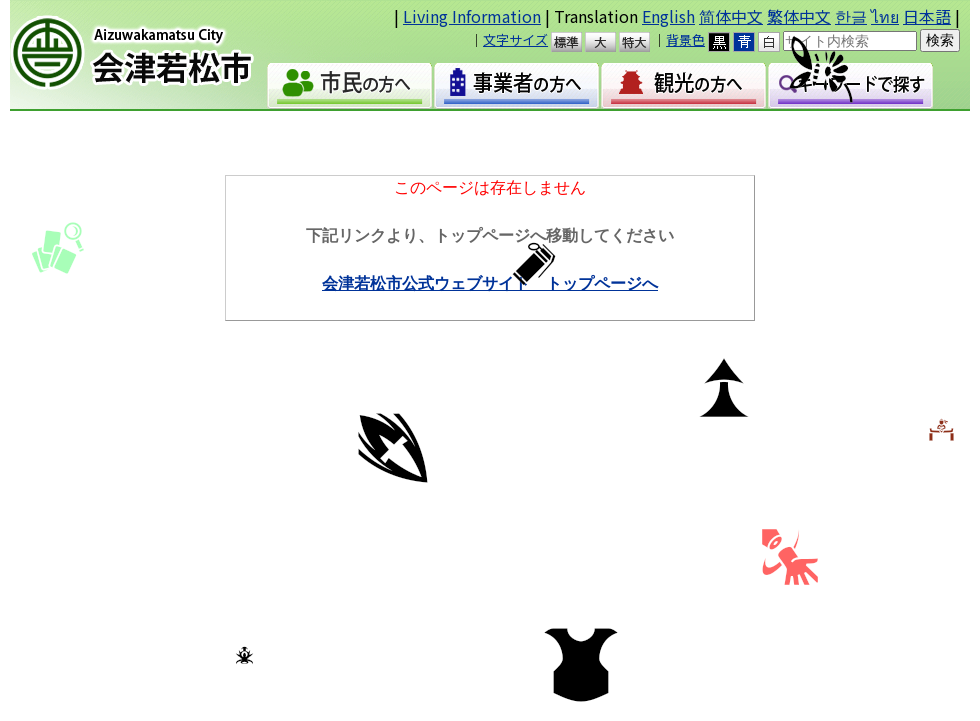 The height and width of the screenshot is (721, 980). Describe the element at coordinates (941, 428) in the screenshot. I see `flexibility or stretching exercise option` at that location.